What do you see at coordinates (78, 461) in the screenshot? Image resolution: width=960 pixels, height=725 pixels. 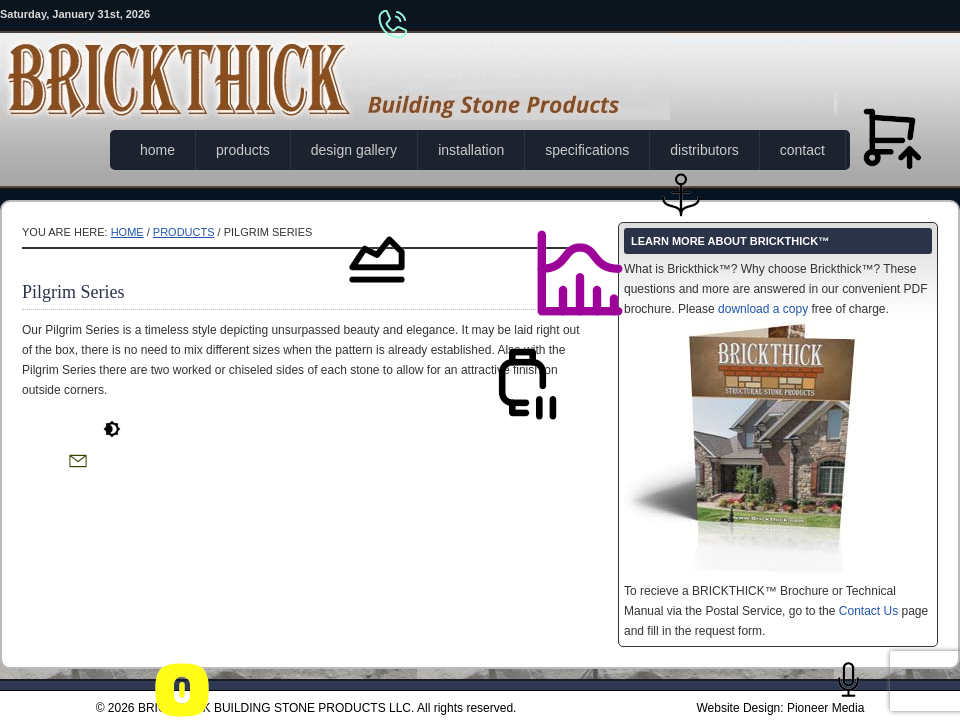 I see `open your inbox` at bounding box center [78, 461].